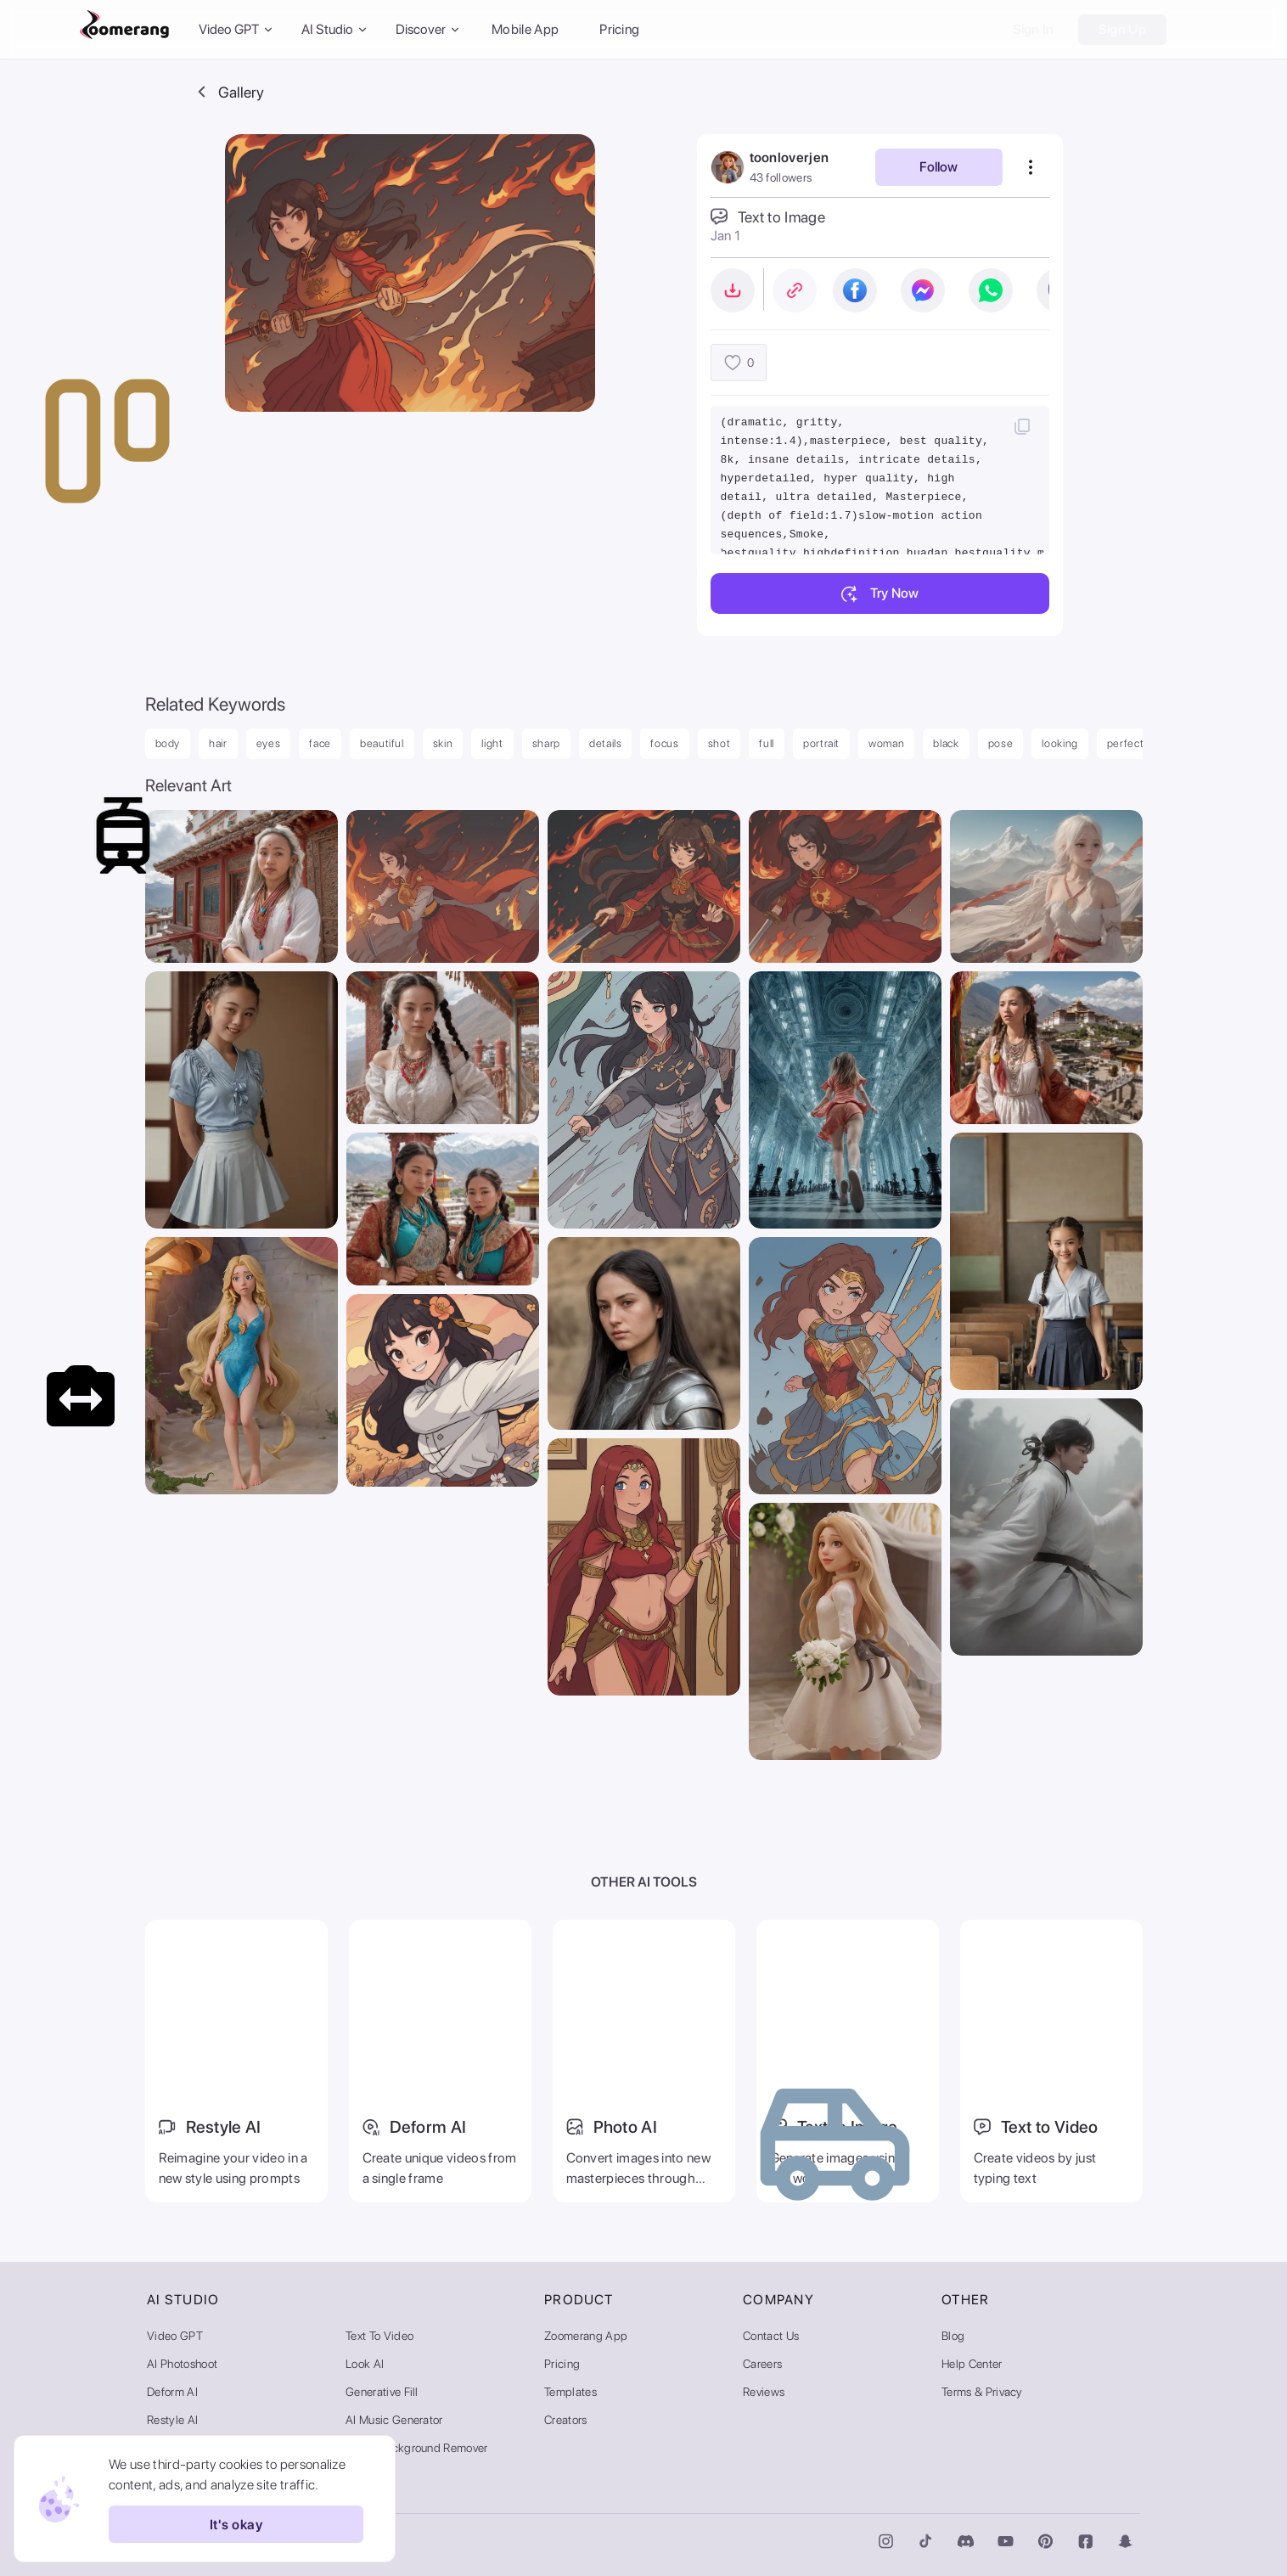 This screenshot has height=2576, width=1287. I want to click on view tram or light rail transit options, so click(123, 835).